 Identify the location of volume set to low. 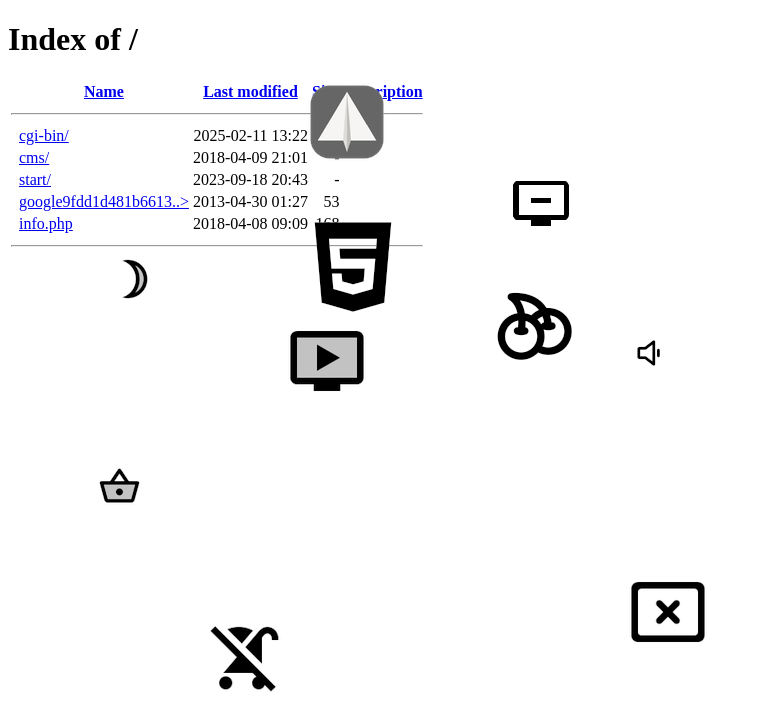
(650, 353).